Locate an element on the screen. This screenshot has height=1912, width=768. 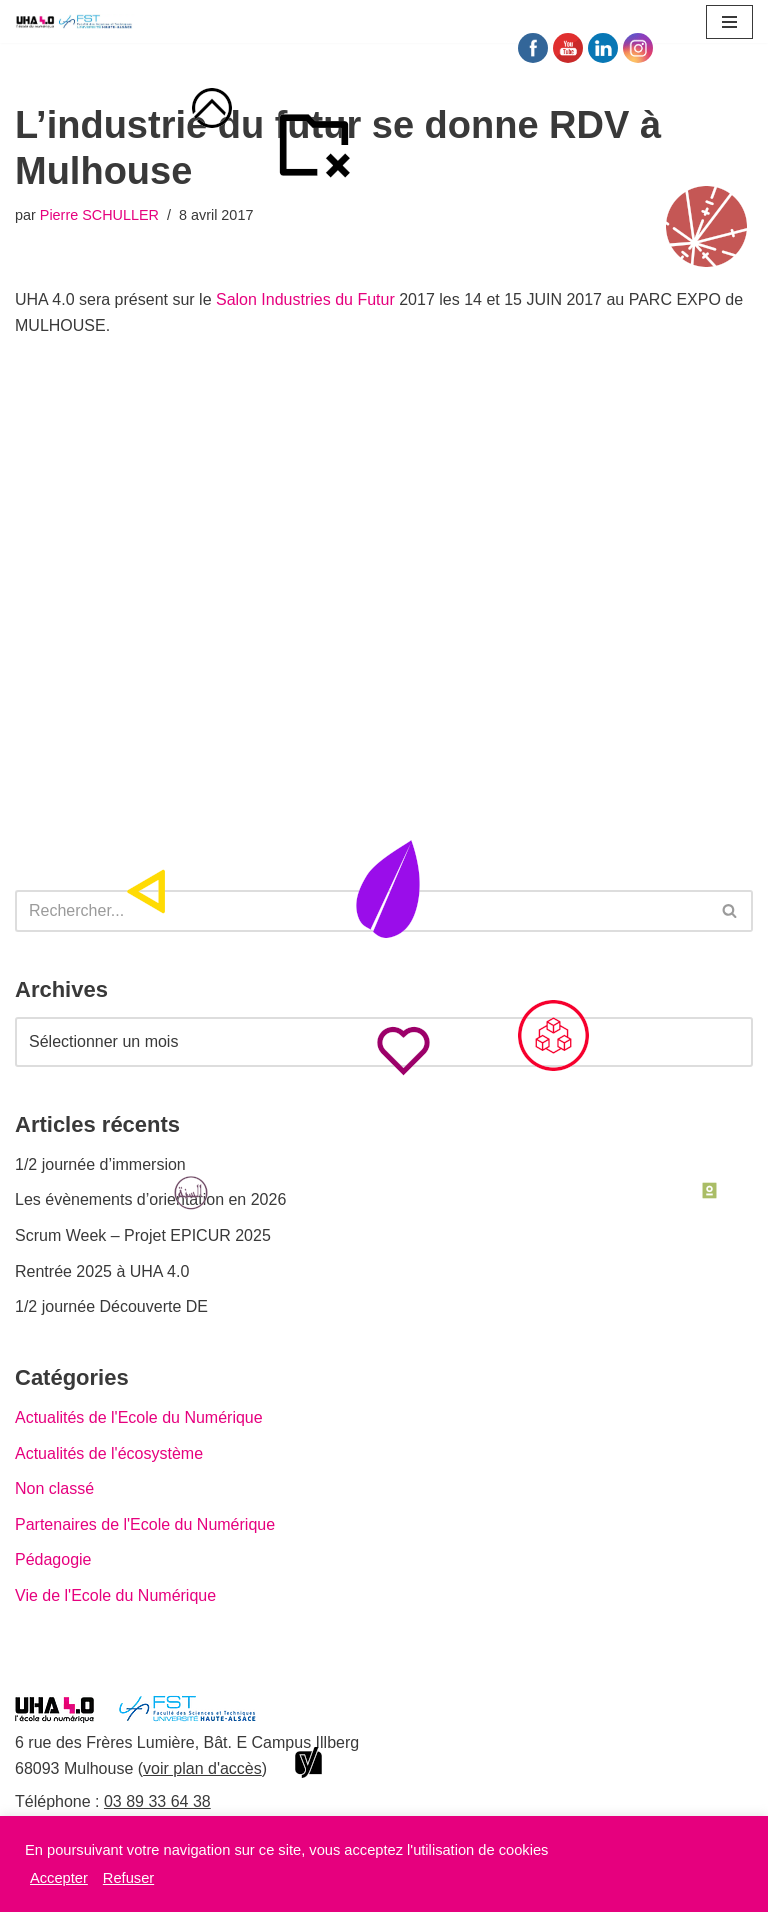
Leaflet mapping library logo is located at coordinates (388, 889).